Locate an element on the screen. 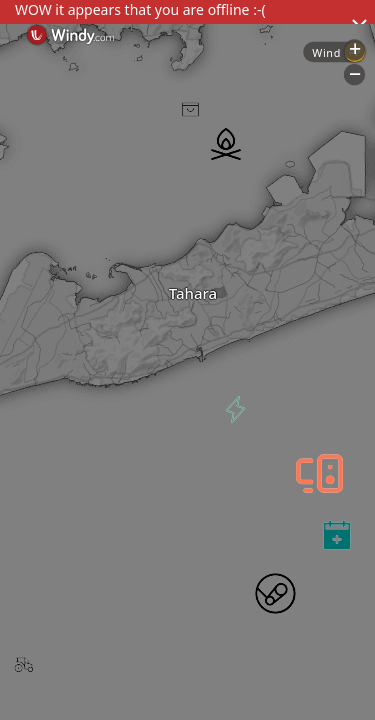 The image size is (375, 720). access monitor and speaker settings is located at coordinates (319, 473).